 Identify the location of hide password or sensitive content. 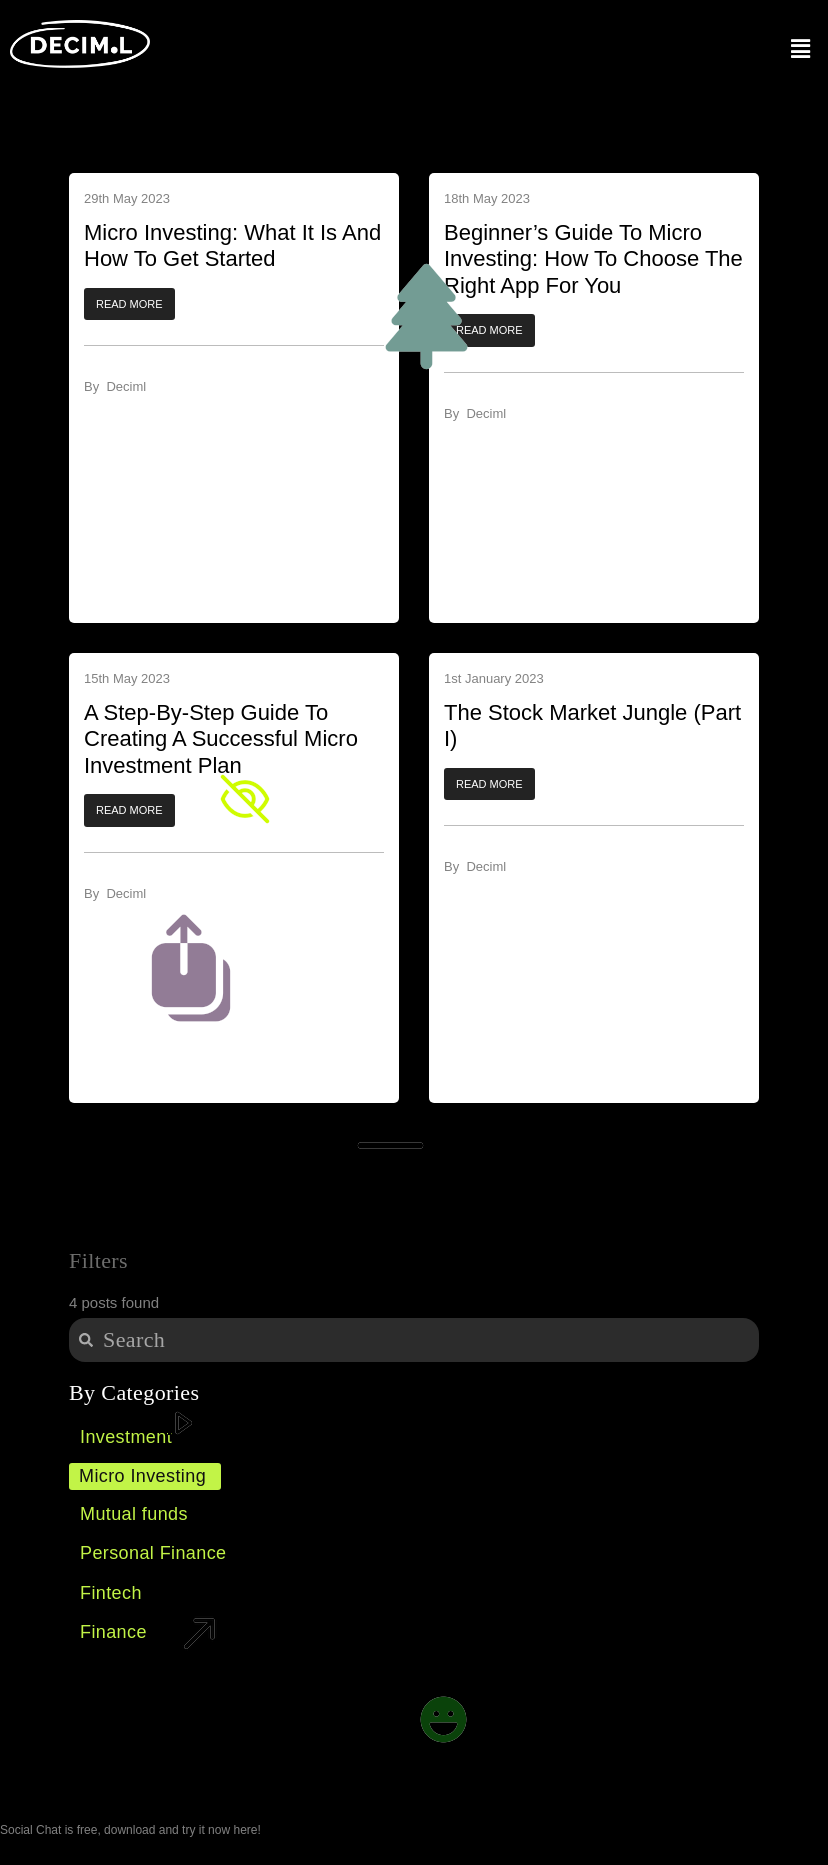
(245, 799).